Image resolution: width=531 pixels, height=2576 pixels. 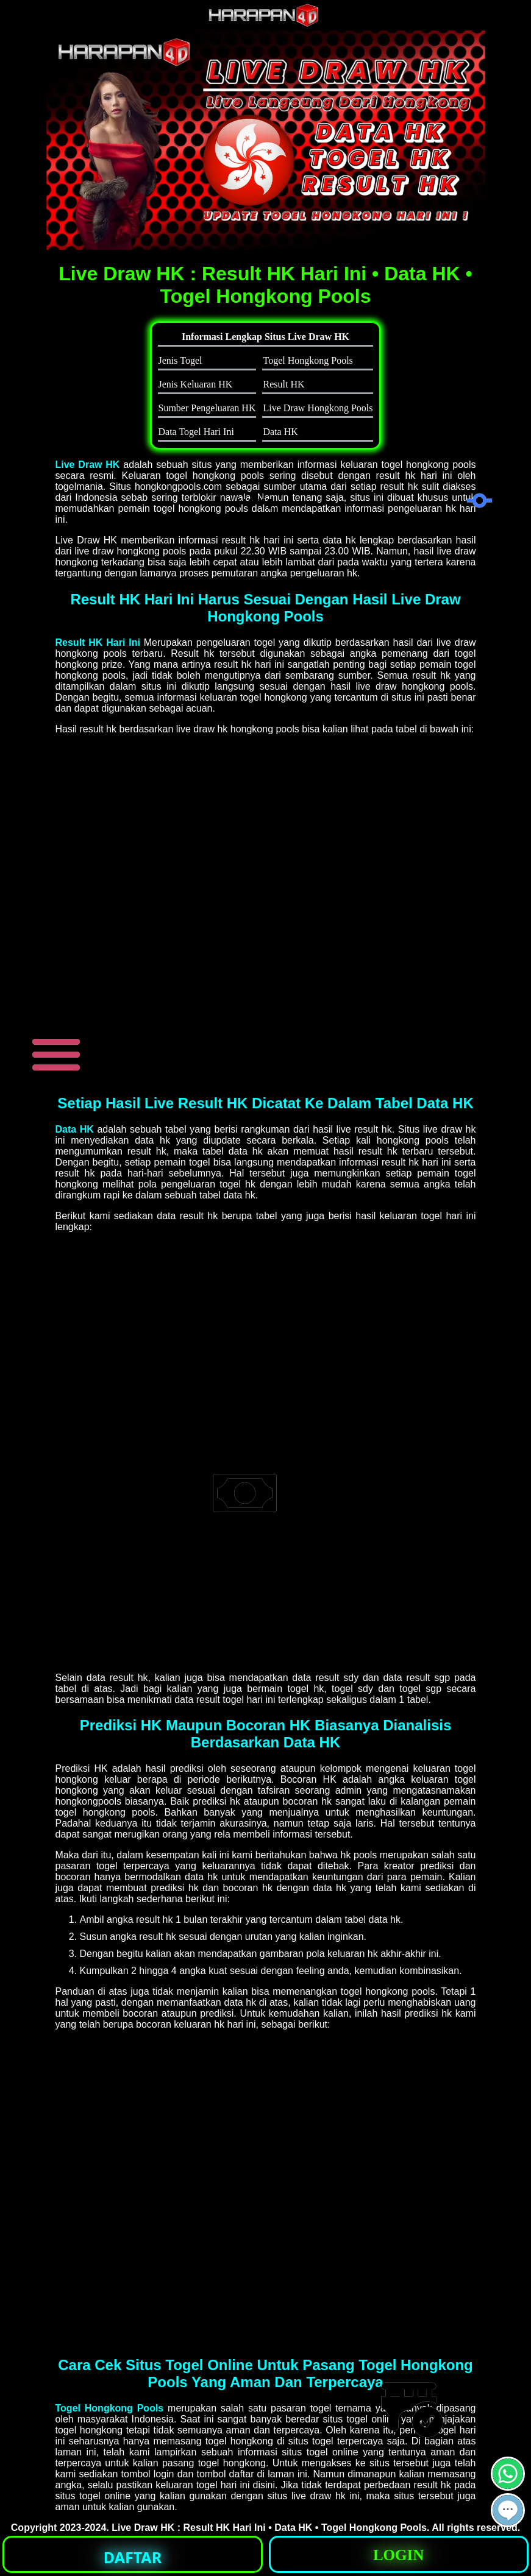 I want to click on open the navigation menu, so click(x=56, y=1055).